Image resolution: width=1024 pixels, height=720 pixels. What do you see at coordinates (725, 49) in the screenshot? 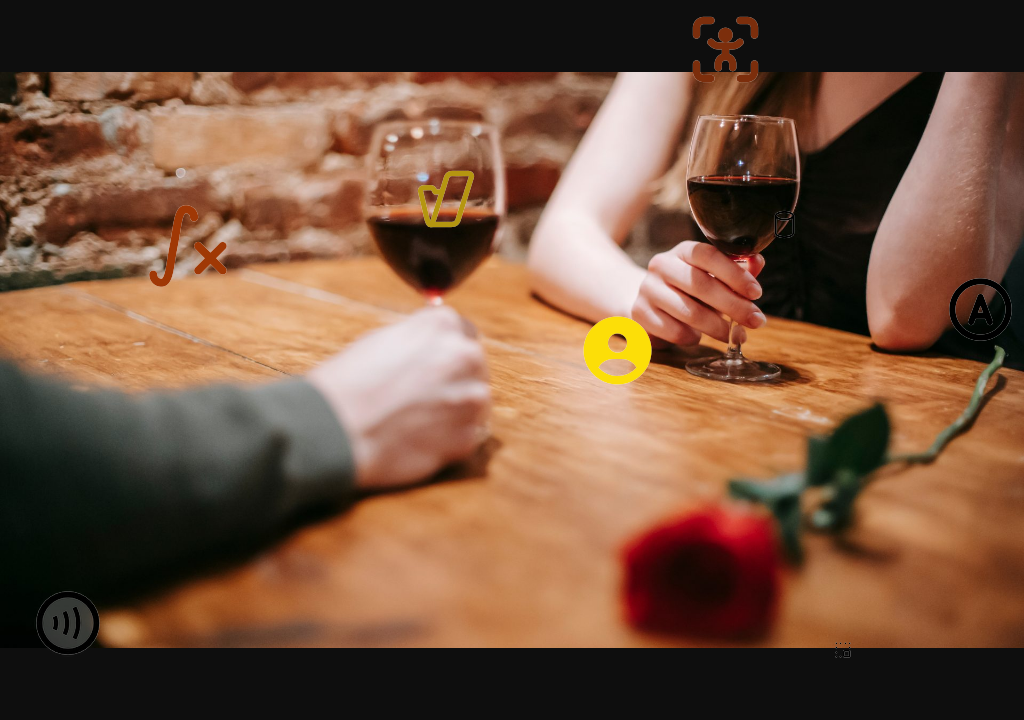
I see `scan or detect body position` at bounding box center [725, 49].